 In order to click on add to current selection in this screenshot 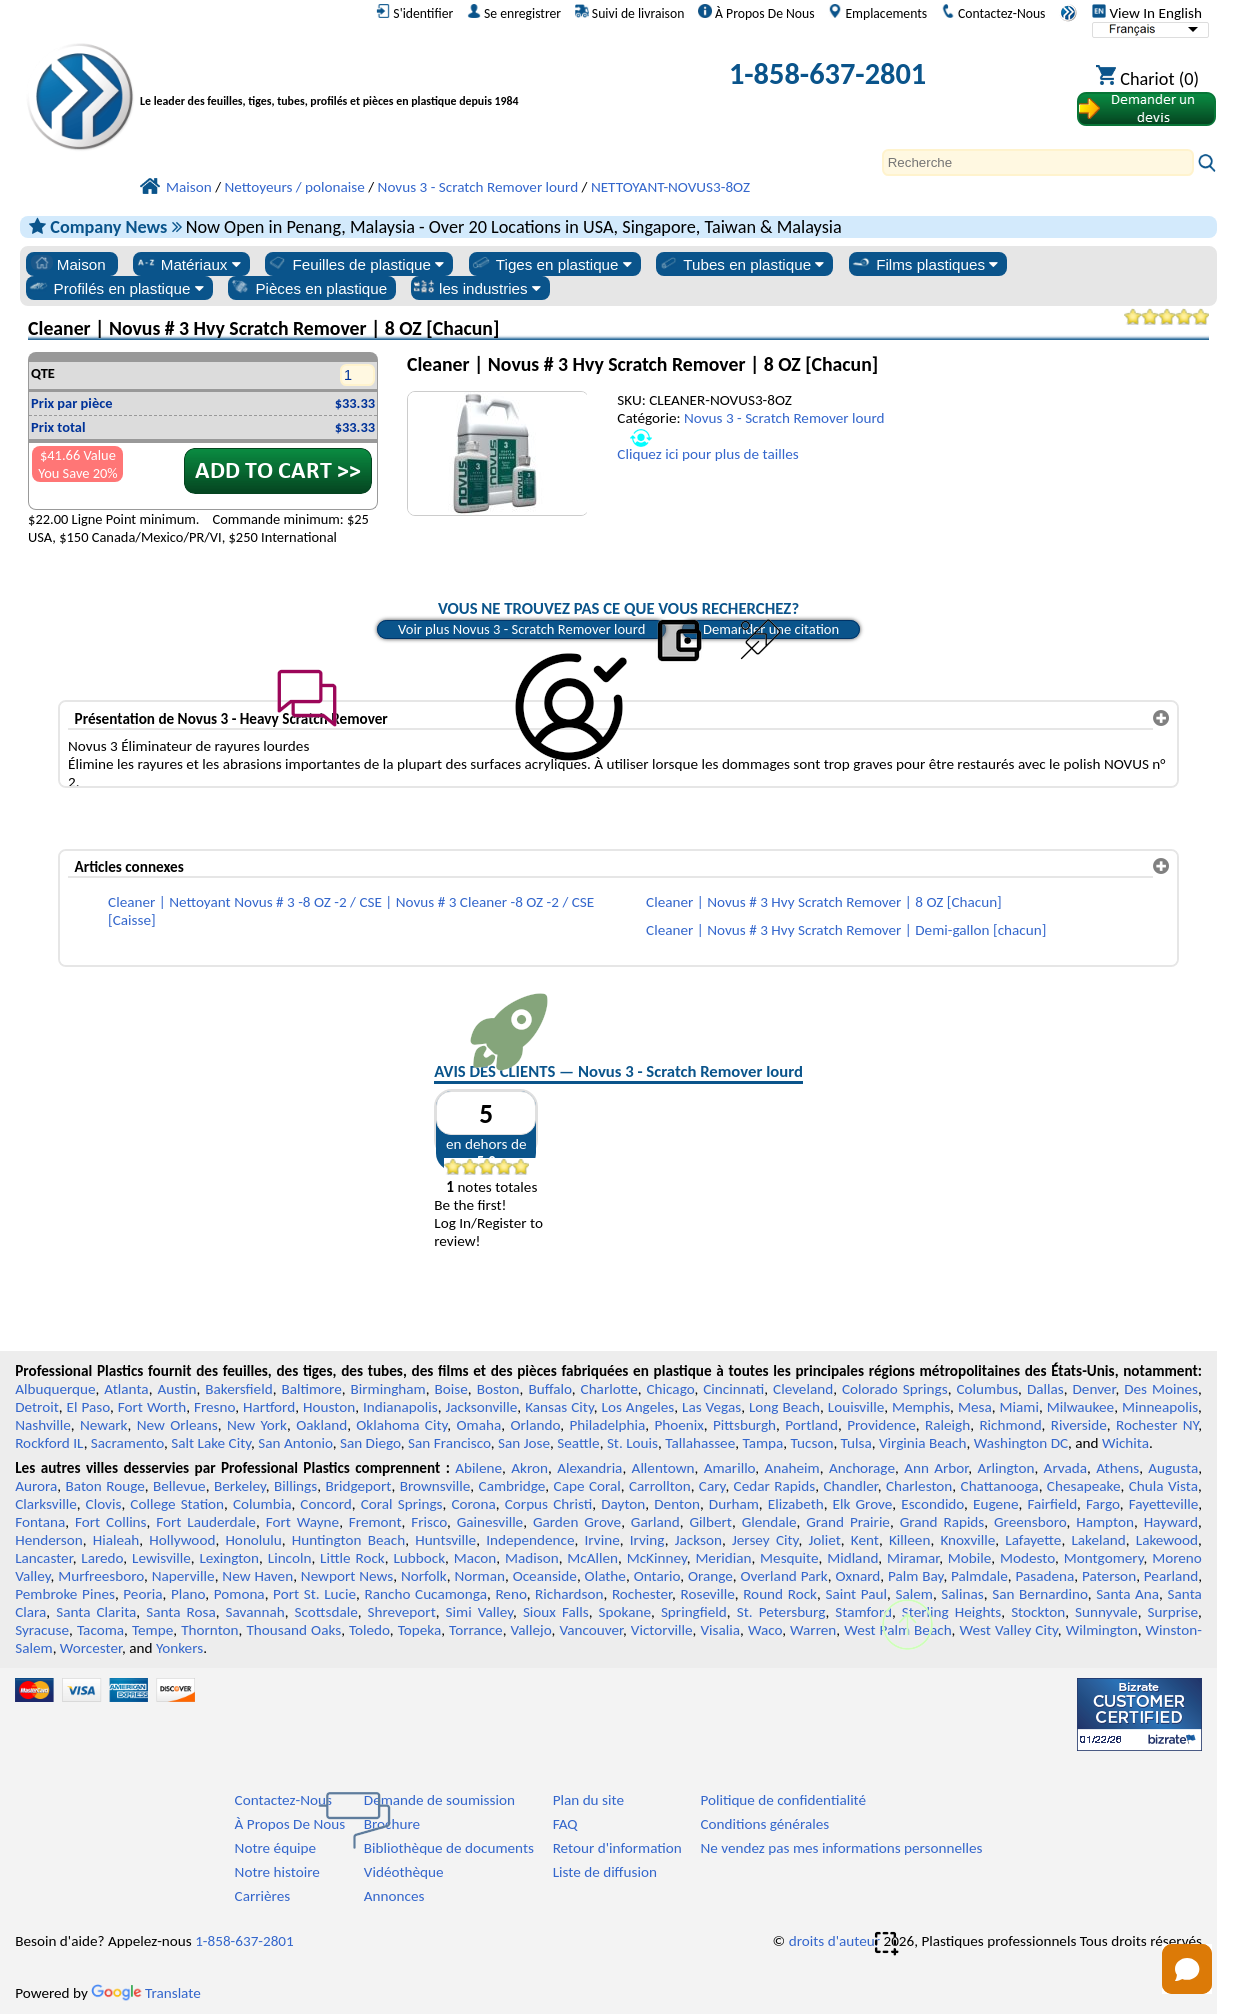, I will do `click(885, 1942)`.